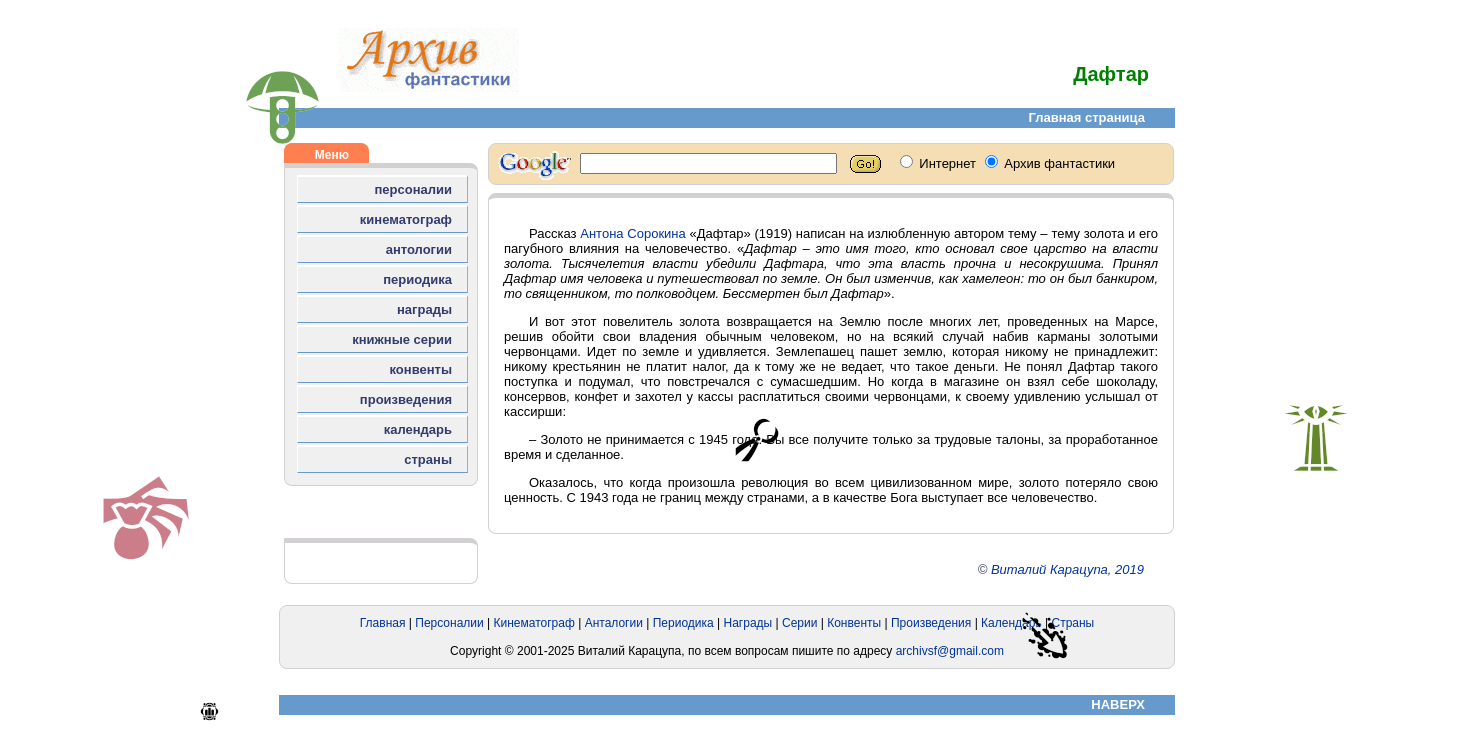 This screenshot has height=738, width=1458. I want to click on view global analytics or statistics, so click(209, 711).